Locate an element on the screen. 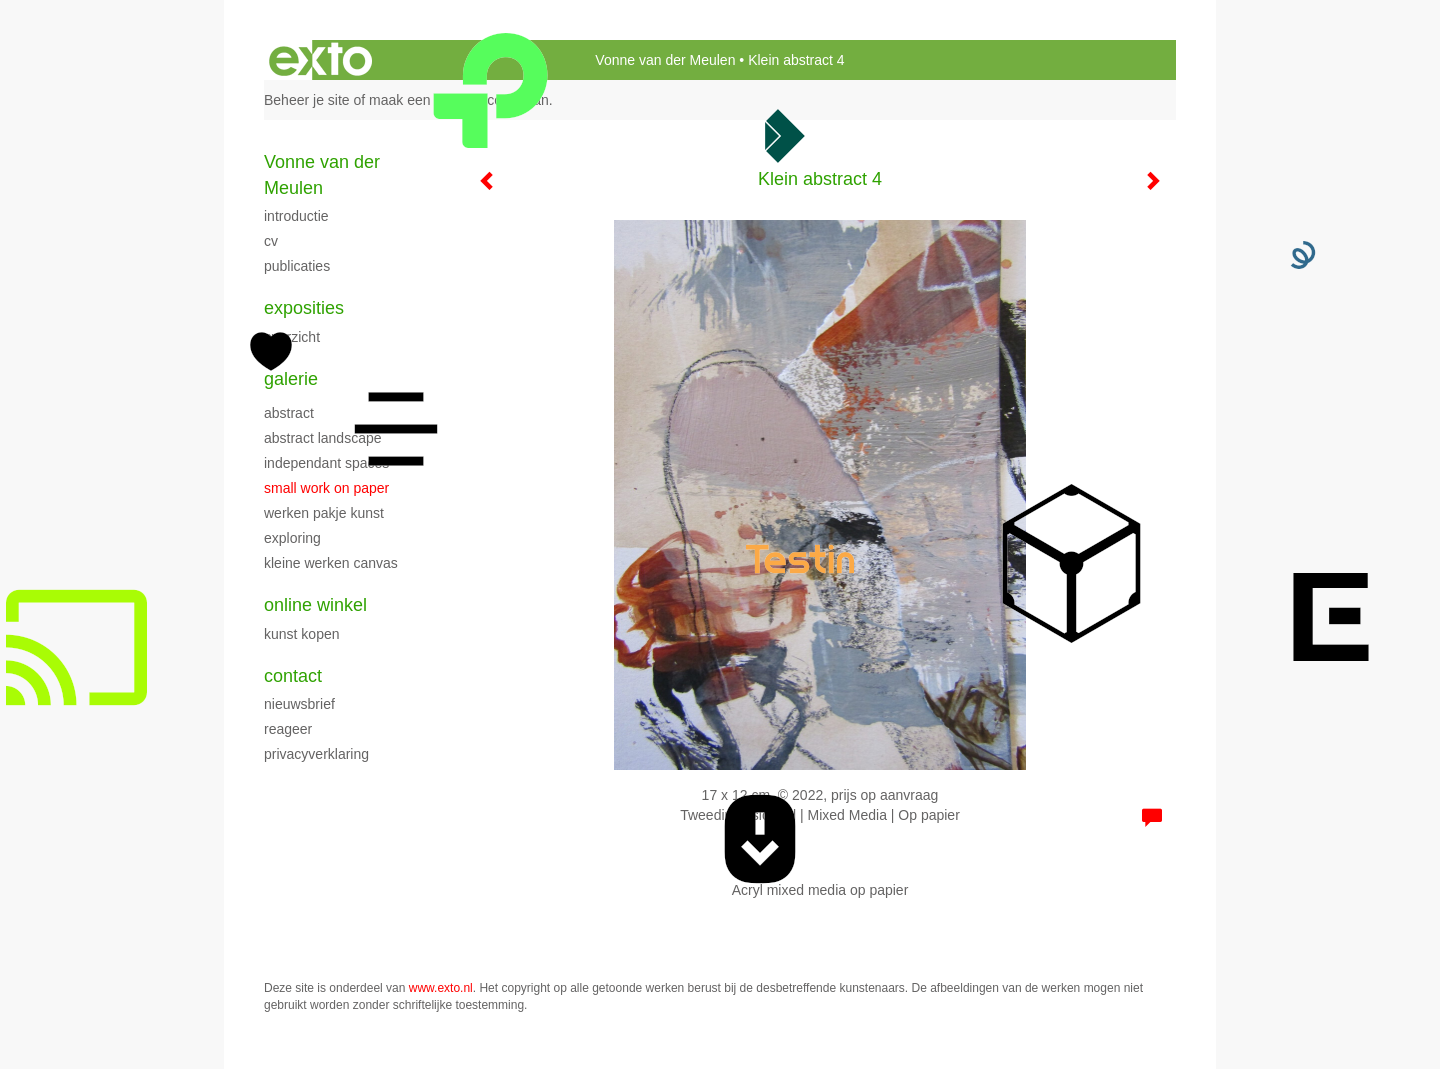 The width and height of the screenshot is (1440, 1069). testin app testing platform logo is located at coordinates (800, 559).